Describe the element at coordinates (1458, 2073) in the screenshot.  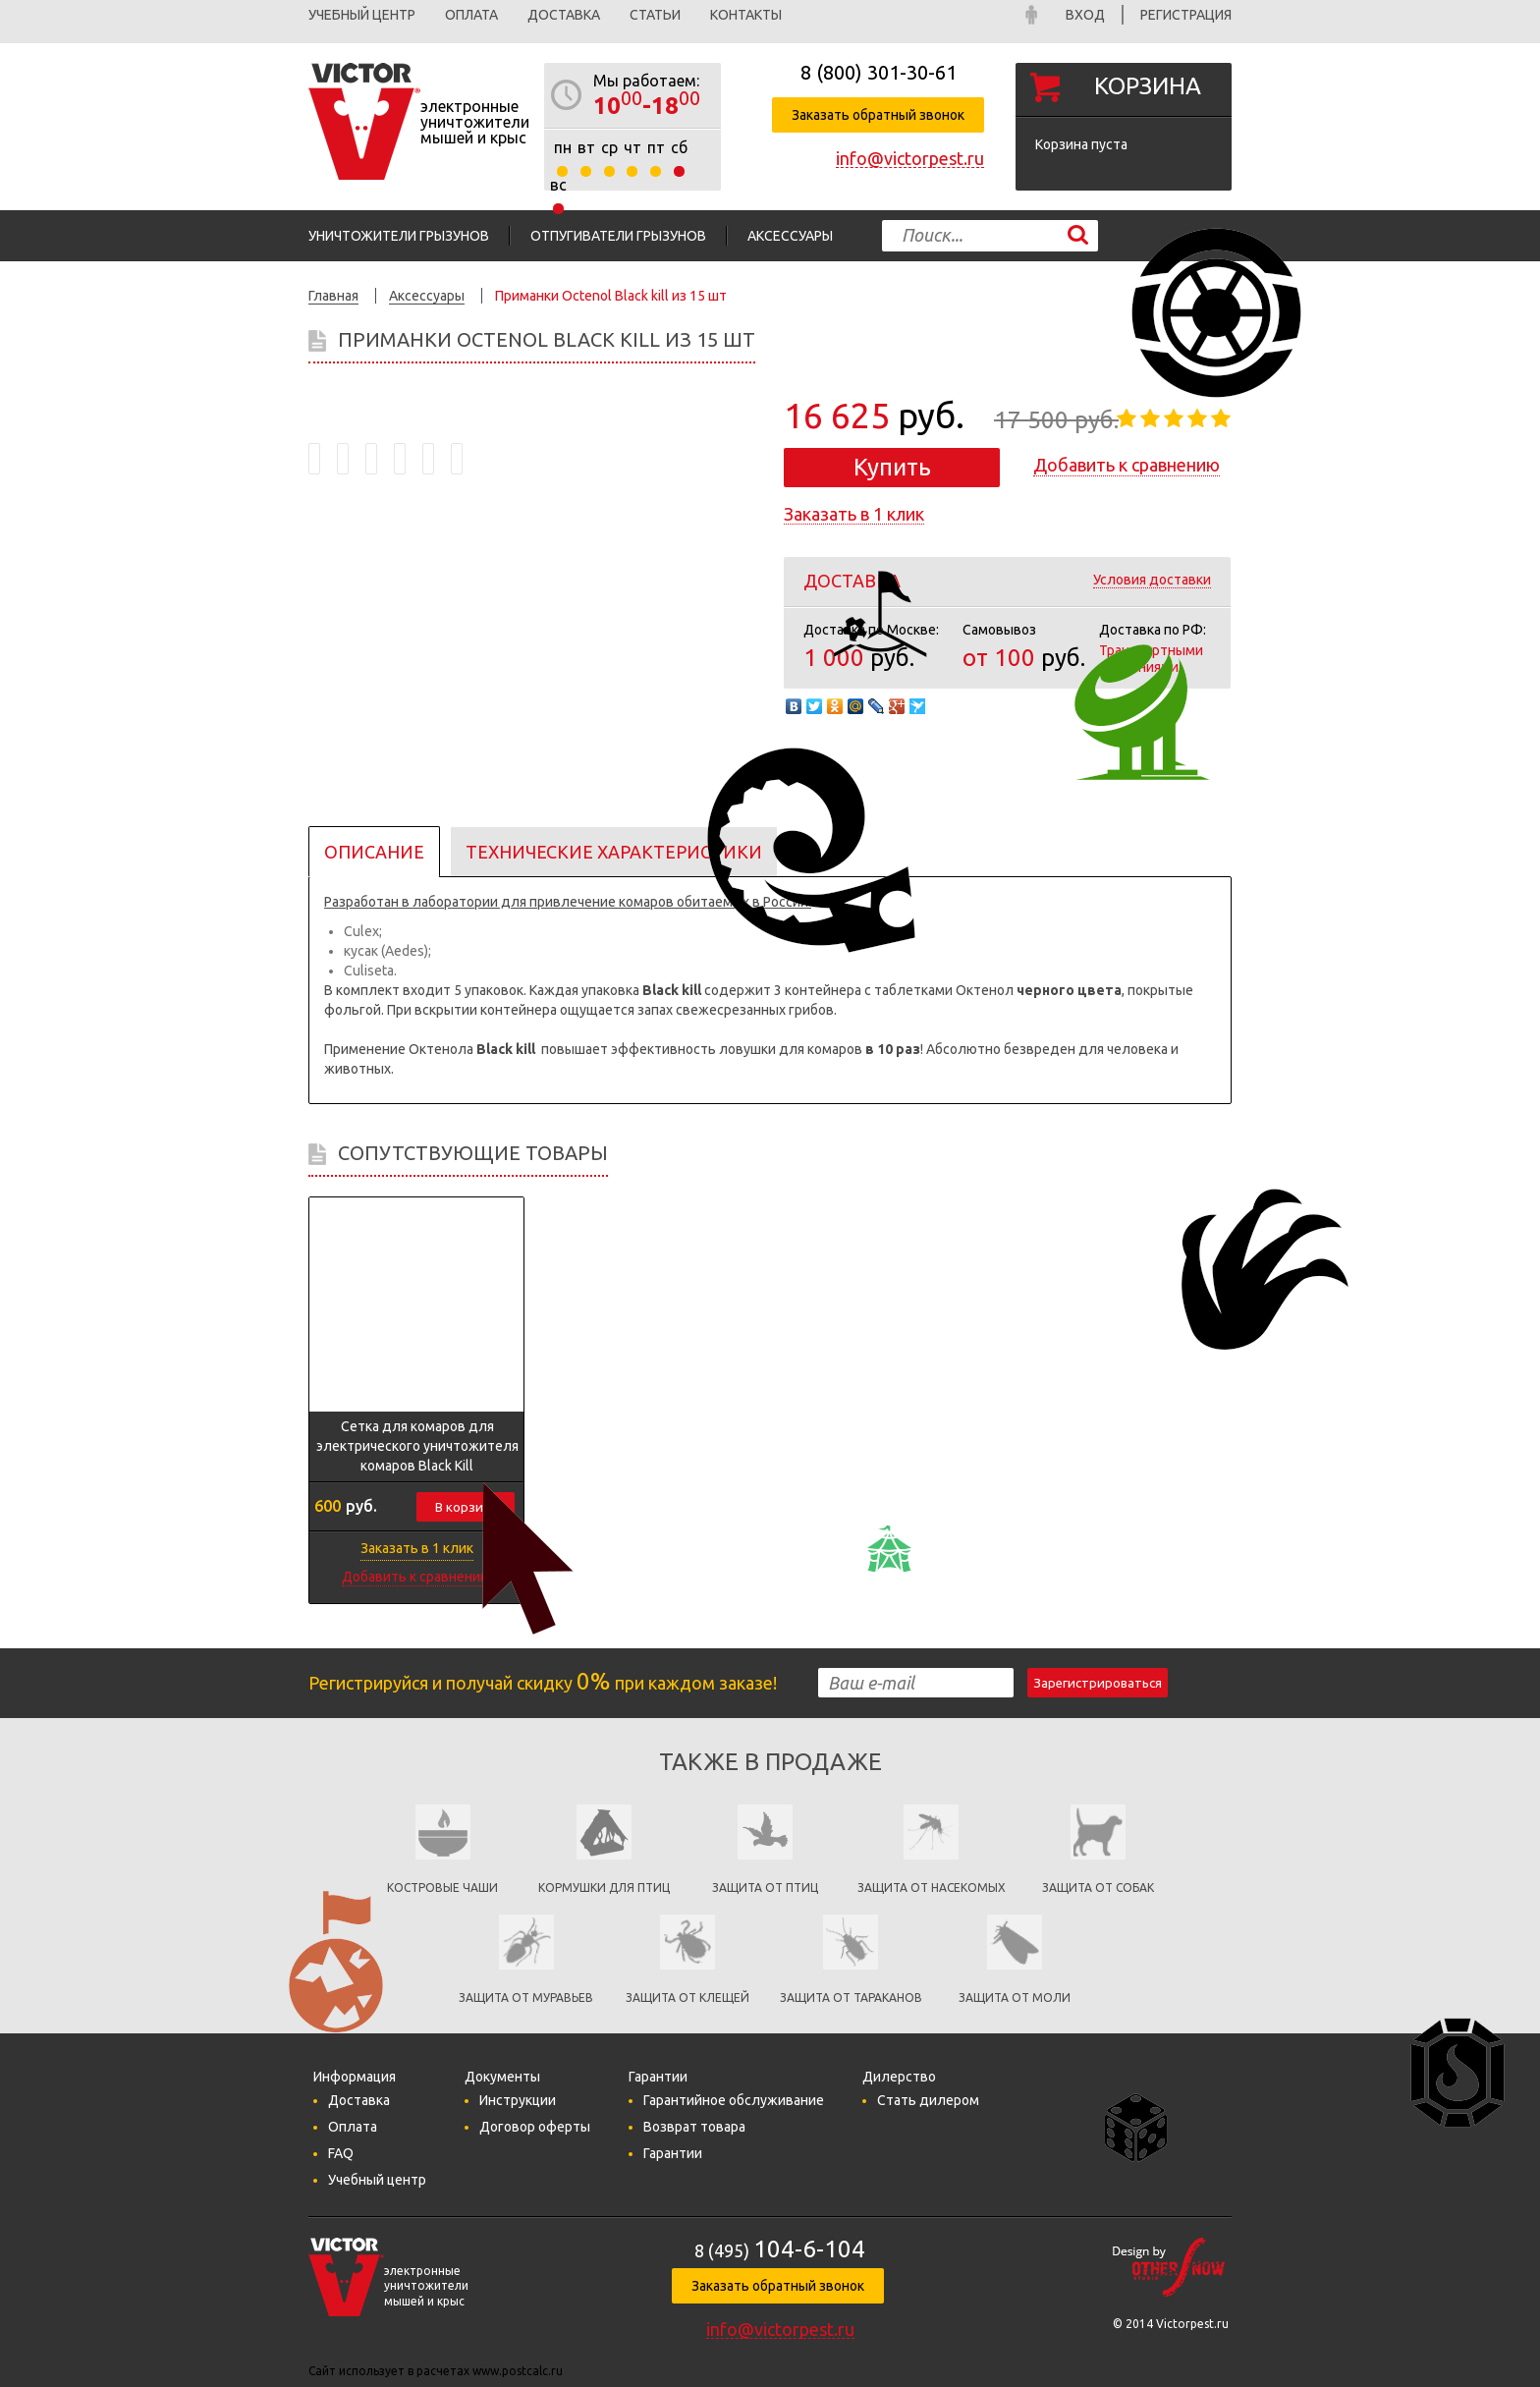
I see `equip or activate a fire-element gem` at that location.